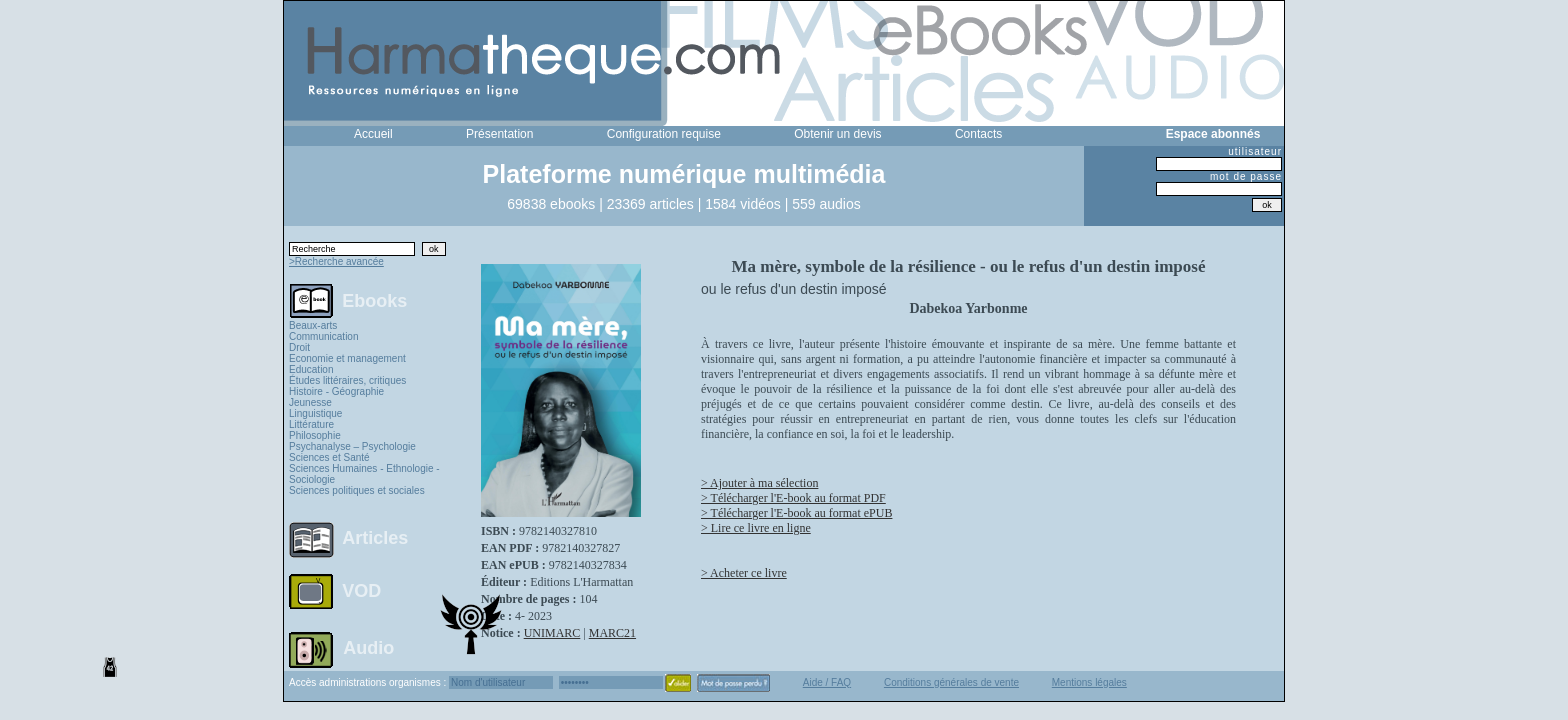  I want to click on view team roster or player information, so click(110, 667).